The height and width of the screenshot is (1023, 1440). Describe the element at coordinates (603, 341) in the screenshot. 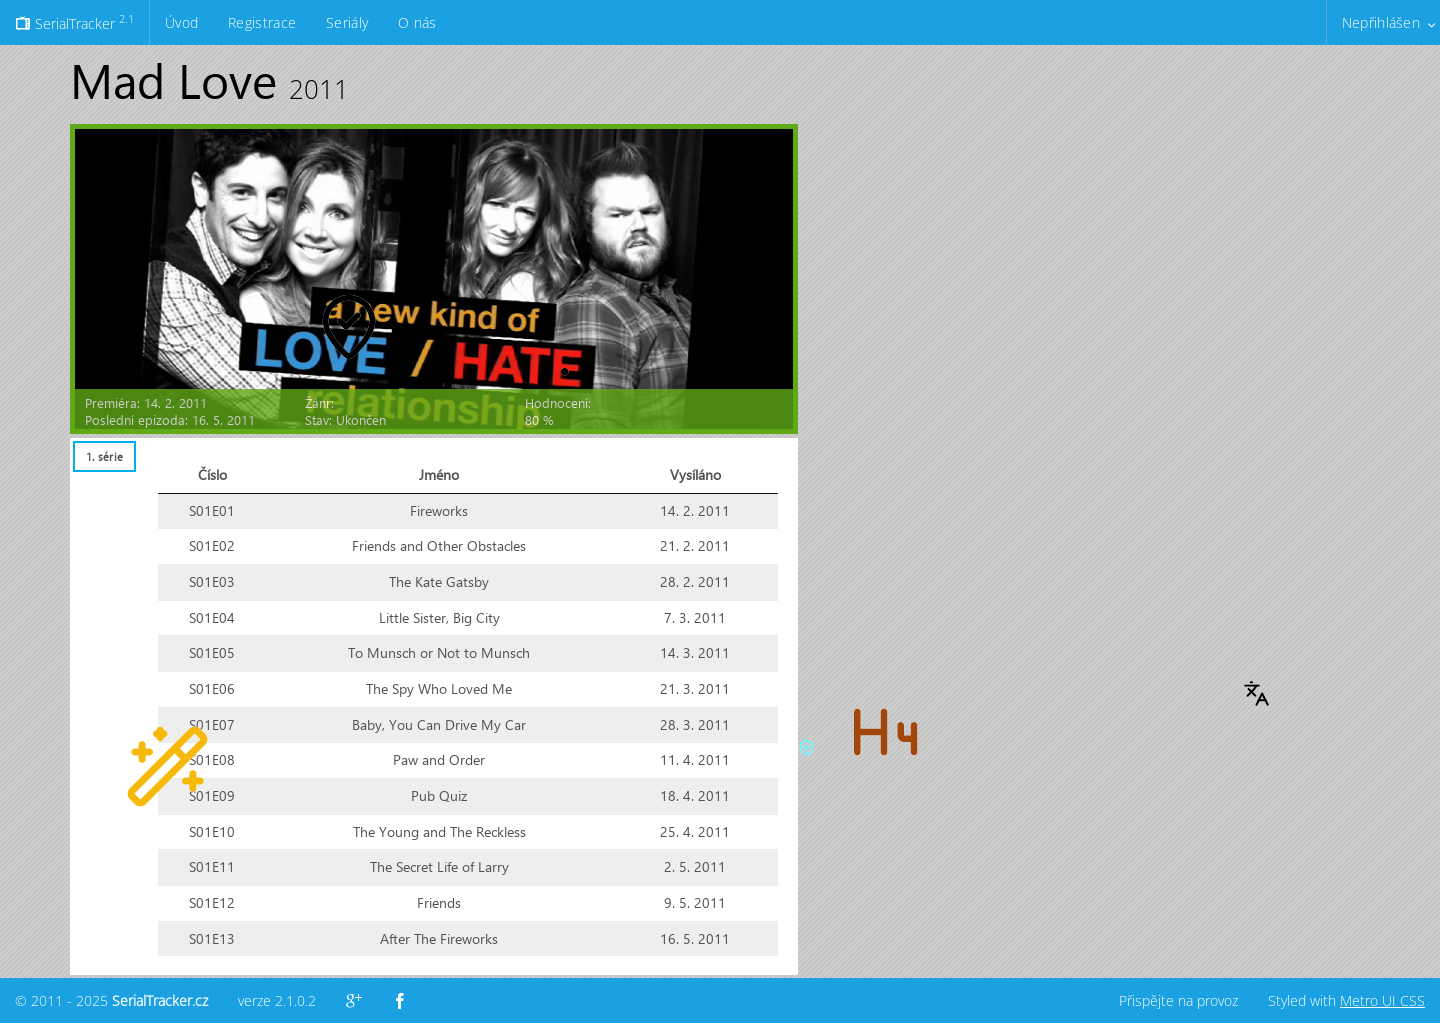

I see `no signal or connection unavailable` at that location.